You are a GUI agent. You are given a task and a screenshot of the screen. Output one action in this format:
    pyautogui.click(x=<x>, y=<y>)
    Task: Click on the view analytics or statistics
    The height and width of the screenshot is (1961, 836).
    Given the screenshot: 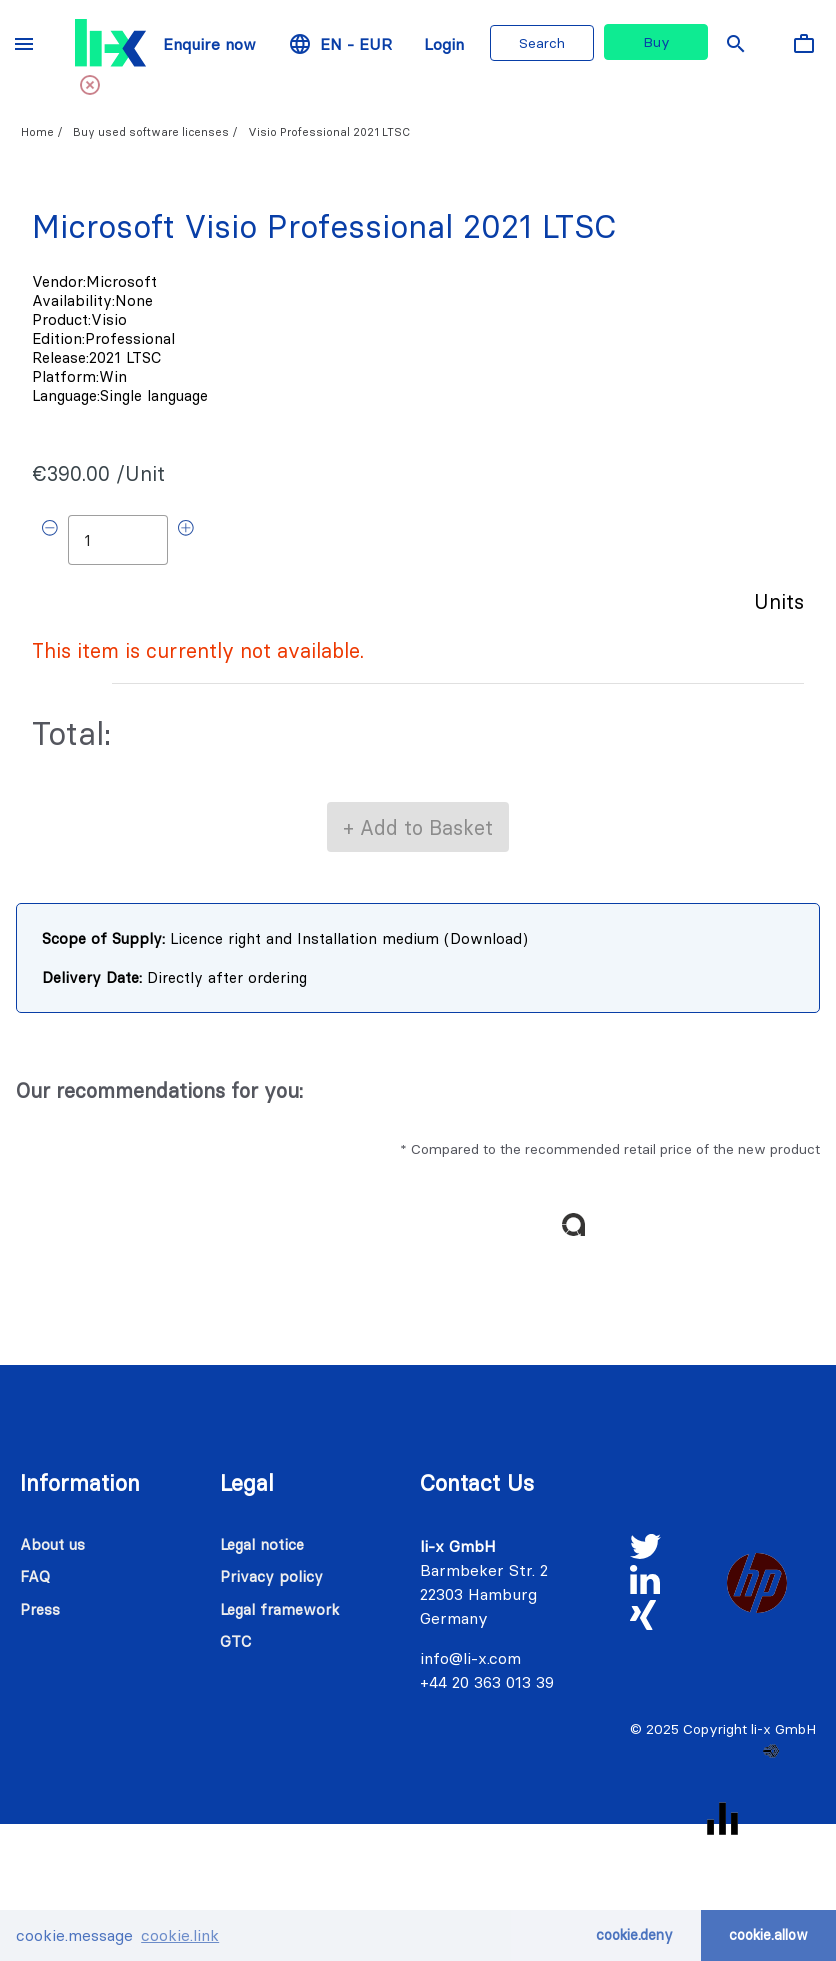 What is the action you would take?
    pyautogui.click(x=722, y=1819)
    